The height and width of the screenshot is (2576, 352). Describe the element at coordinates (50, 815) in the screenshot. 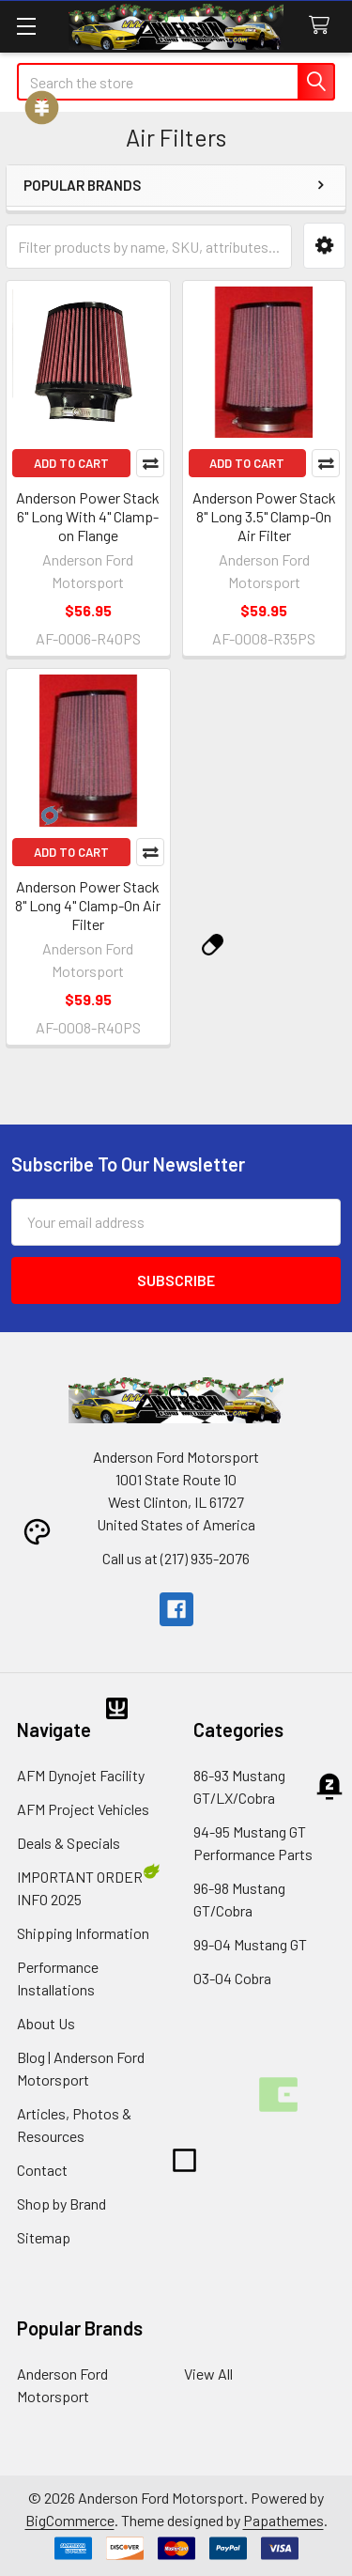

I see `indicates typhoon or hurricane weather alert` at that location.